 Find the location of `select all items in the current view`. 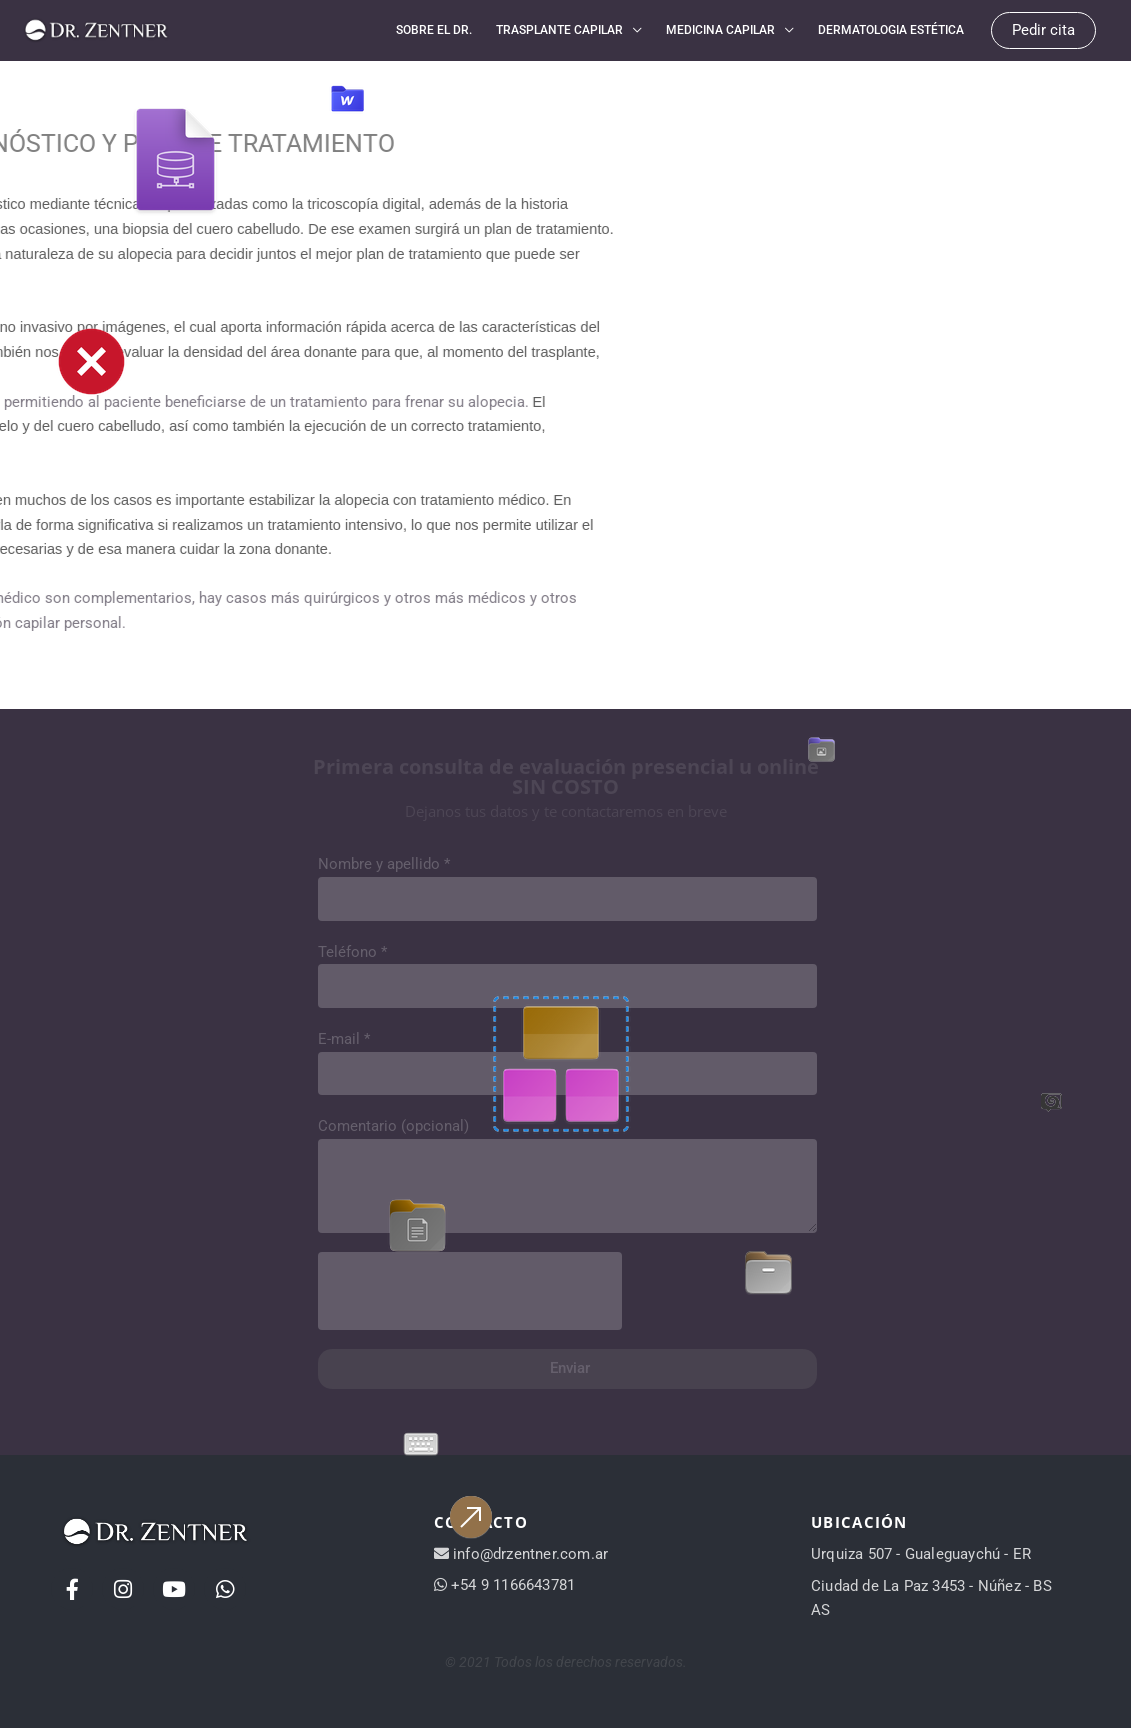

select all items in the current view is located at coordinates (561, 1064).